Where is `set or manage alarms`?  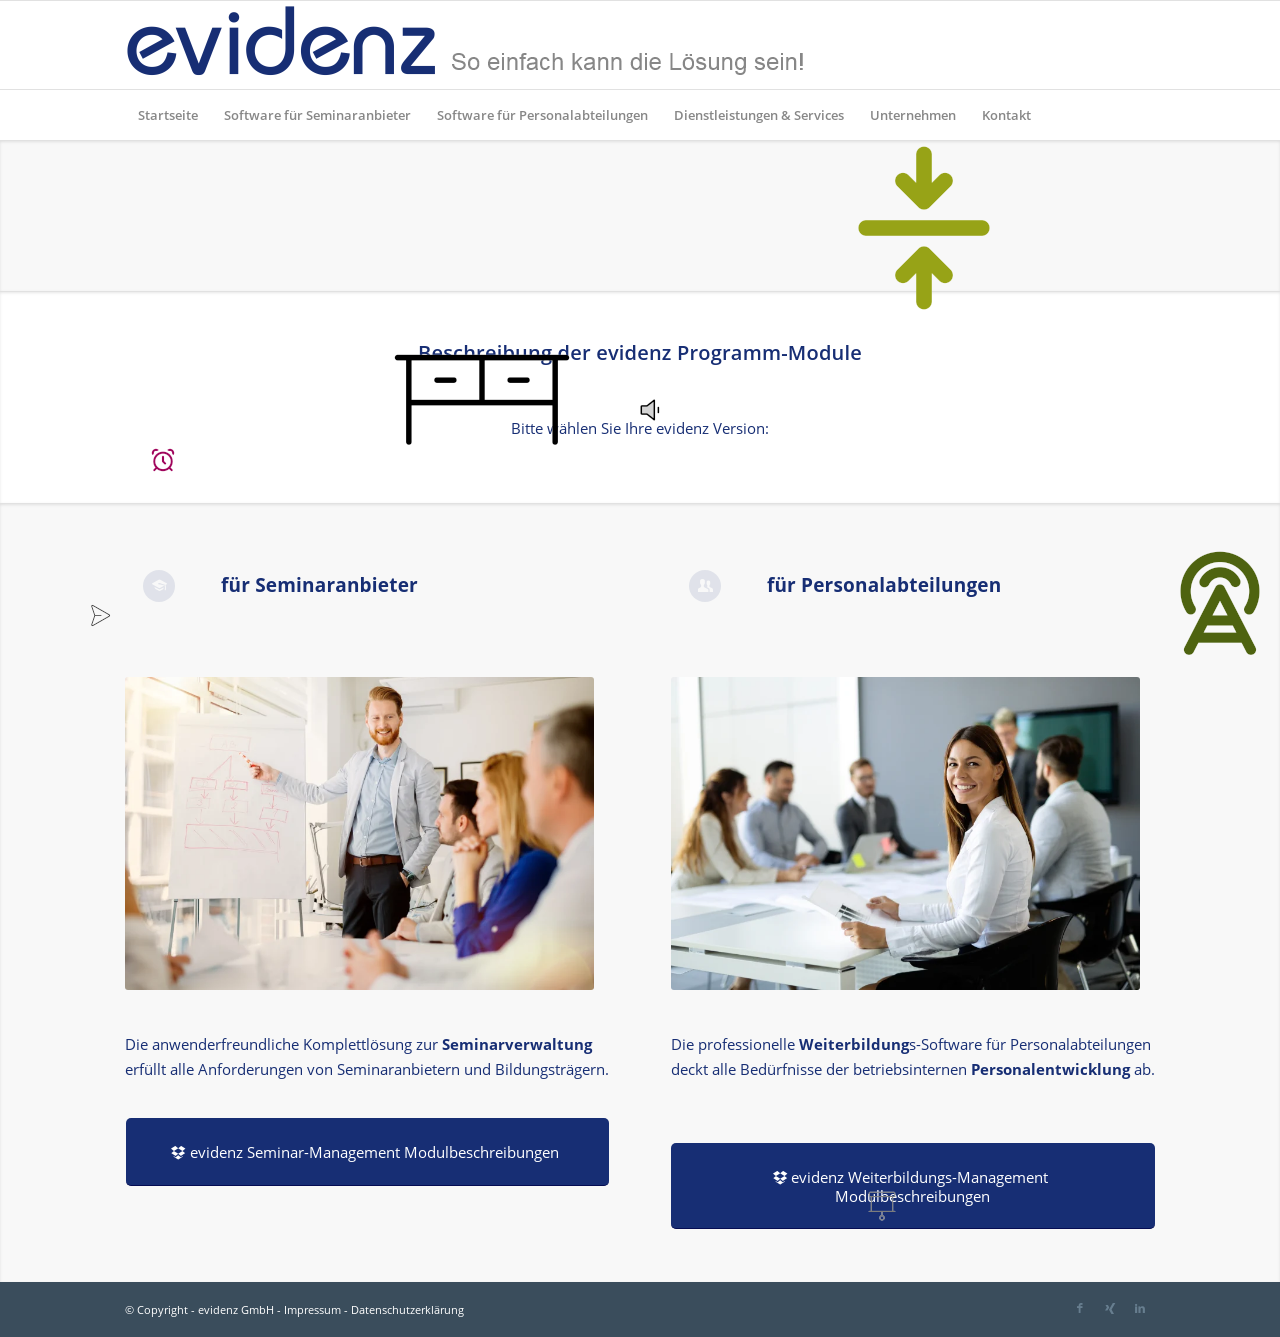
set or manage alarms is located at coordinates (163, 460).